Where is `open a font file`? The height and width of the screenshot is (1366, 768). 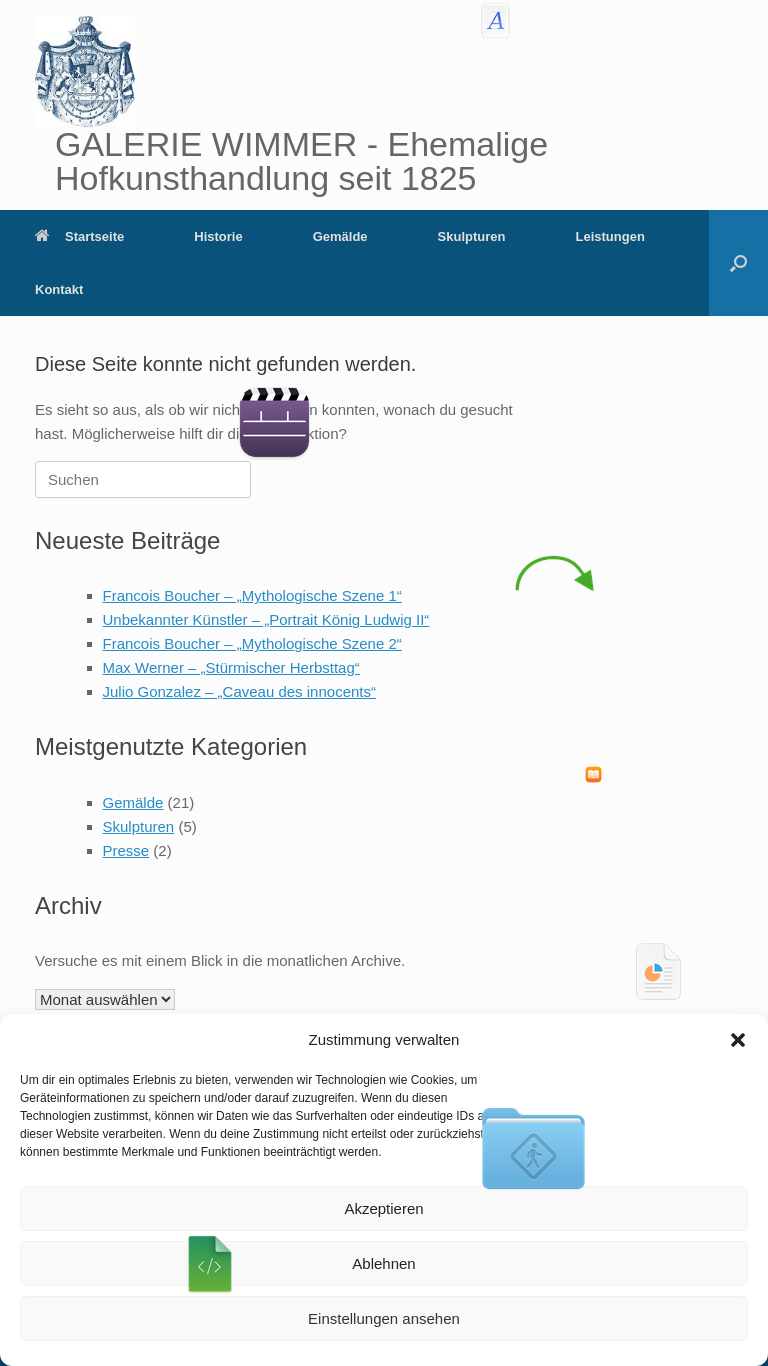
open a font file is located at coordinates (495, 20).